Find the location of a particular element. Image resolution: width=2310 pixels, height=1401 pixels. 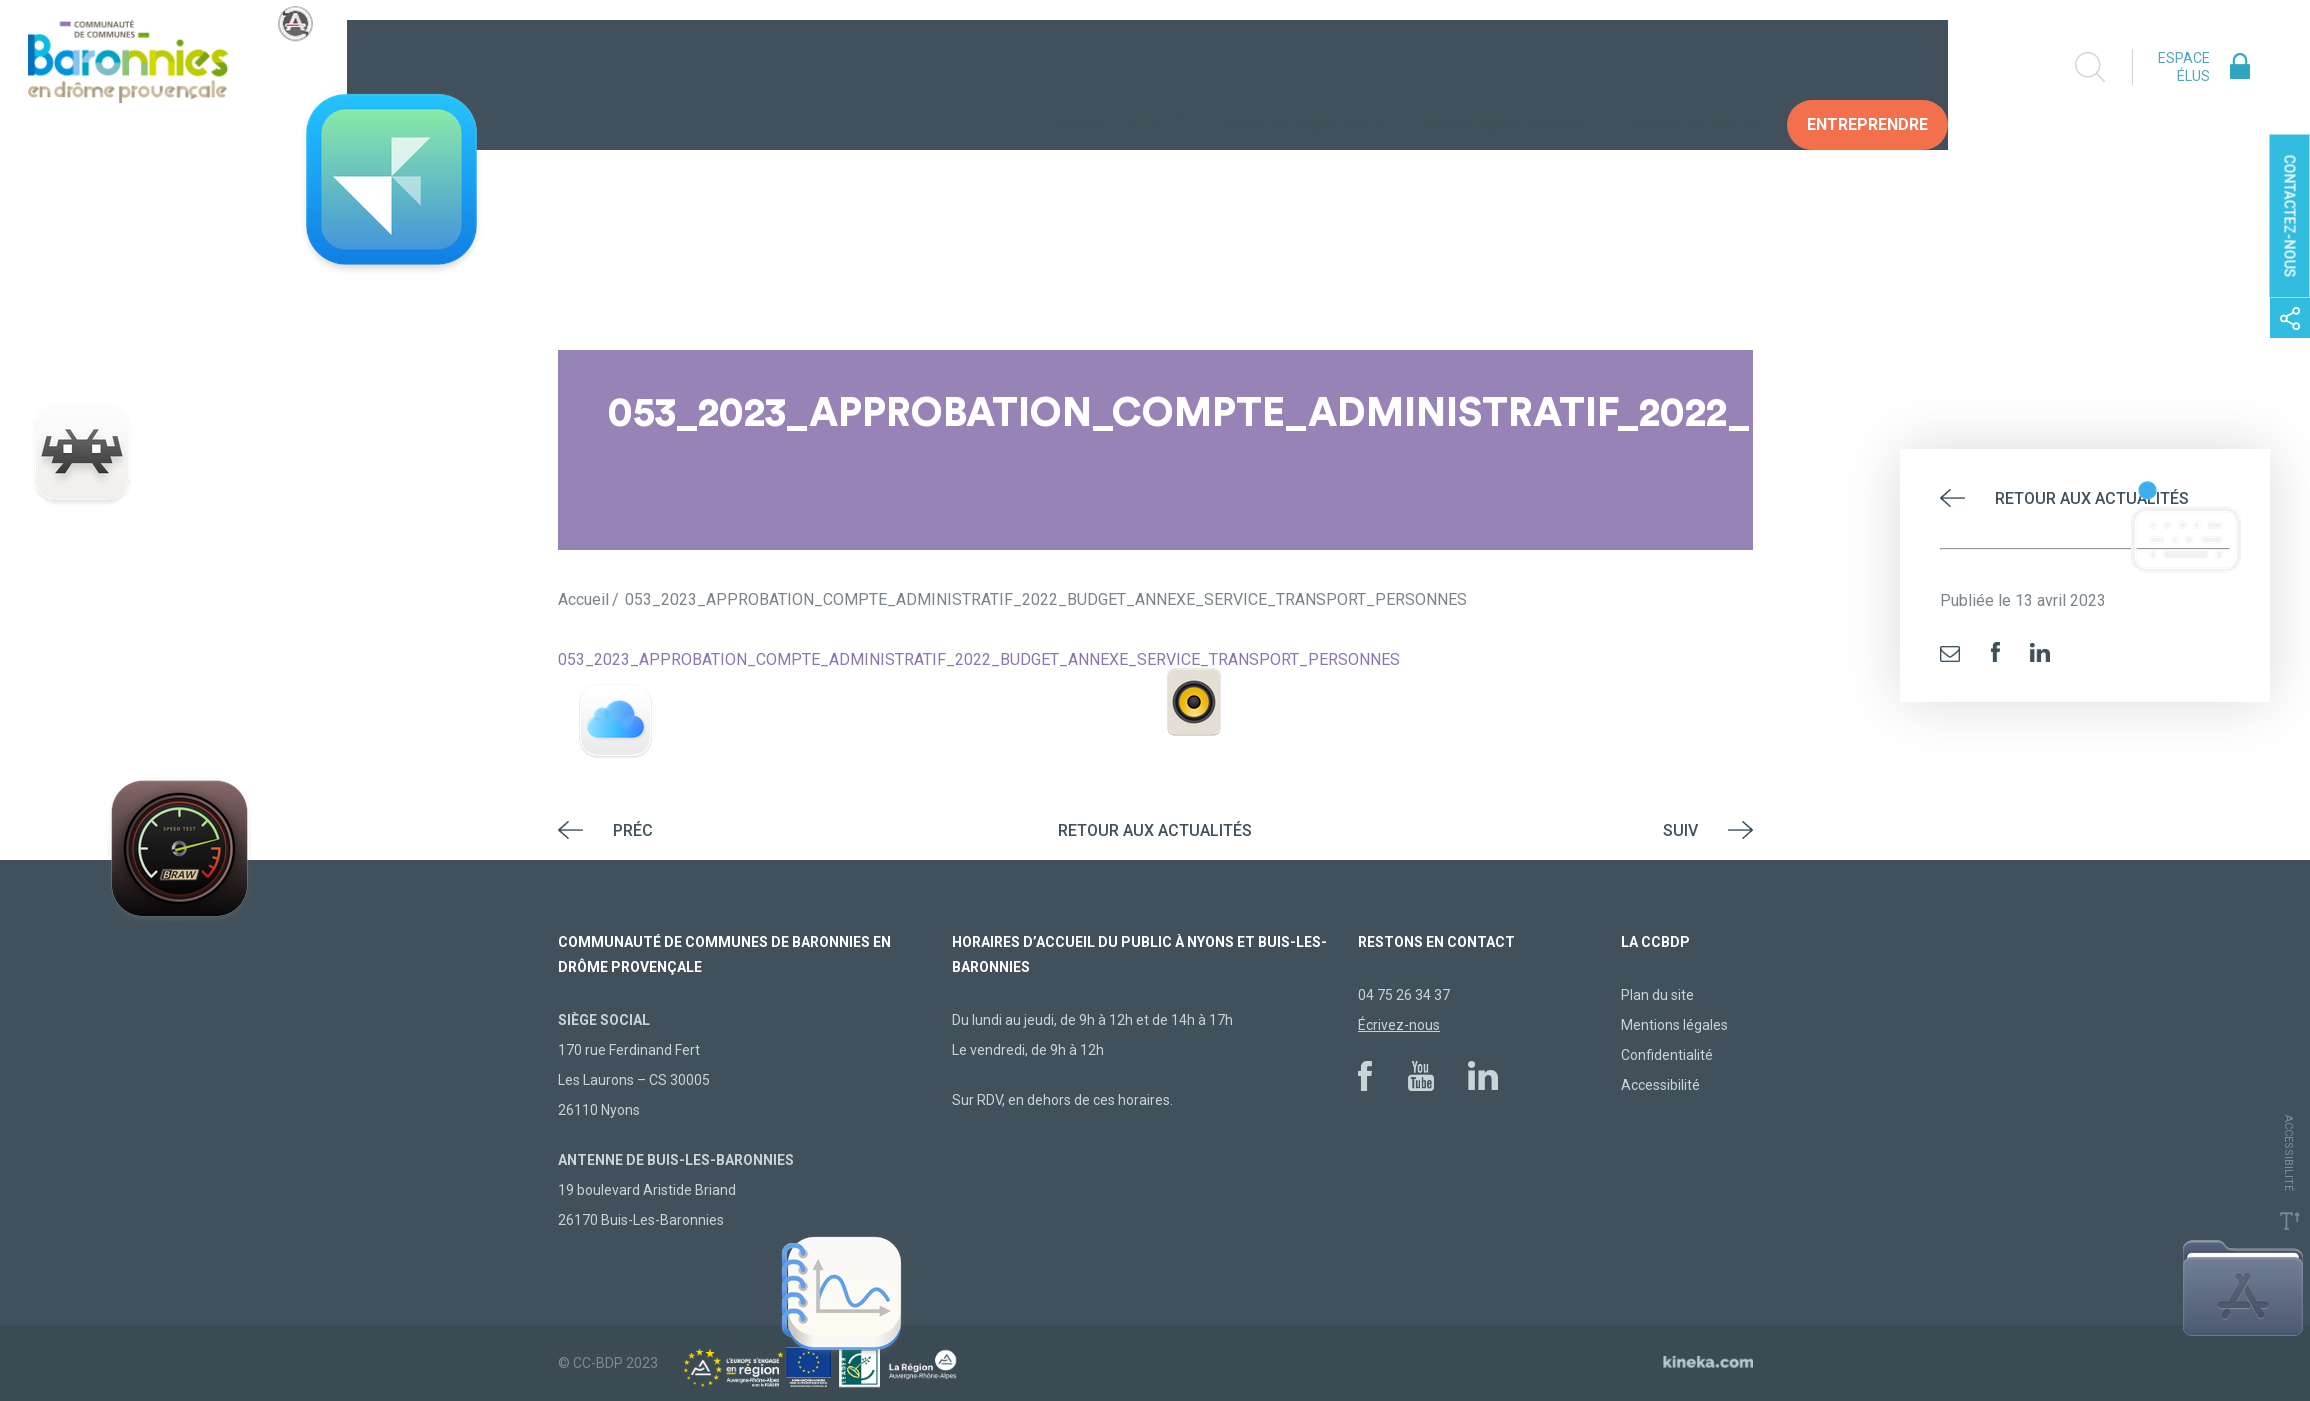

open retroarch emulator app is located at coordinates (82, 453).